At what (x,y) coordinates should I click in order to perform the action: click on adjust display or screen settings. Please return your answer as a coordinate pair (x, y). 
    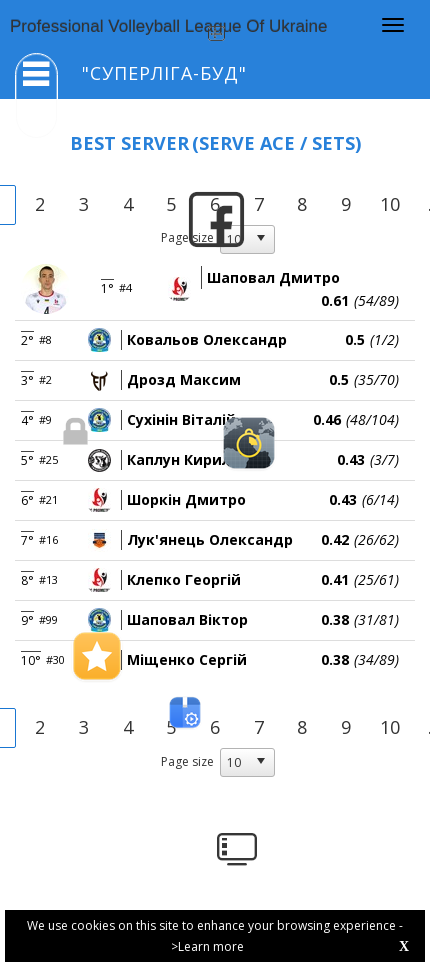
    Looking at the image, I should click on (216, 33).